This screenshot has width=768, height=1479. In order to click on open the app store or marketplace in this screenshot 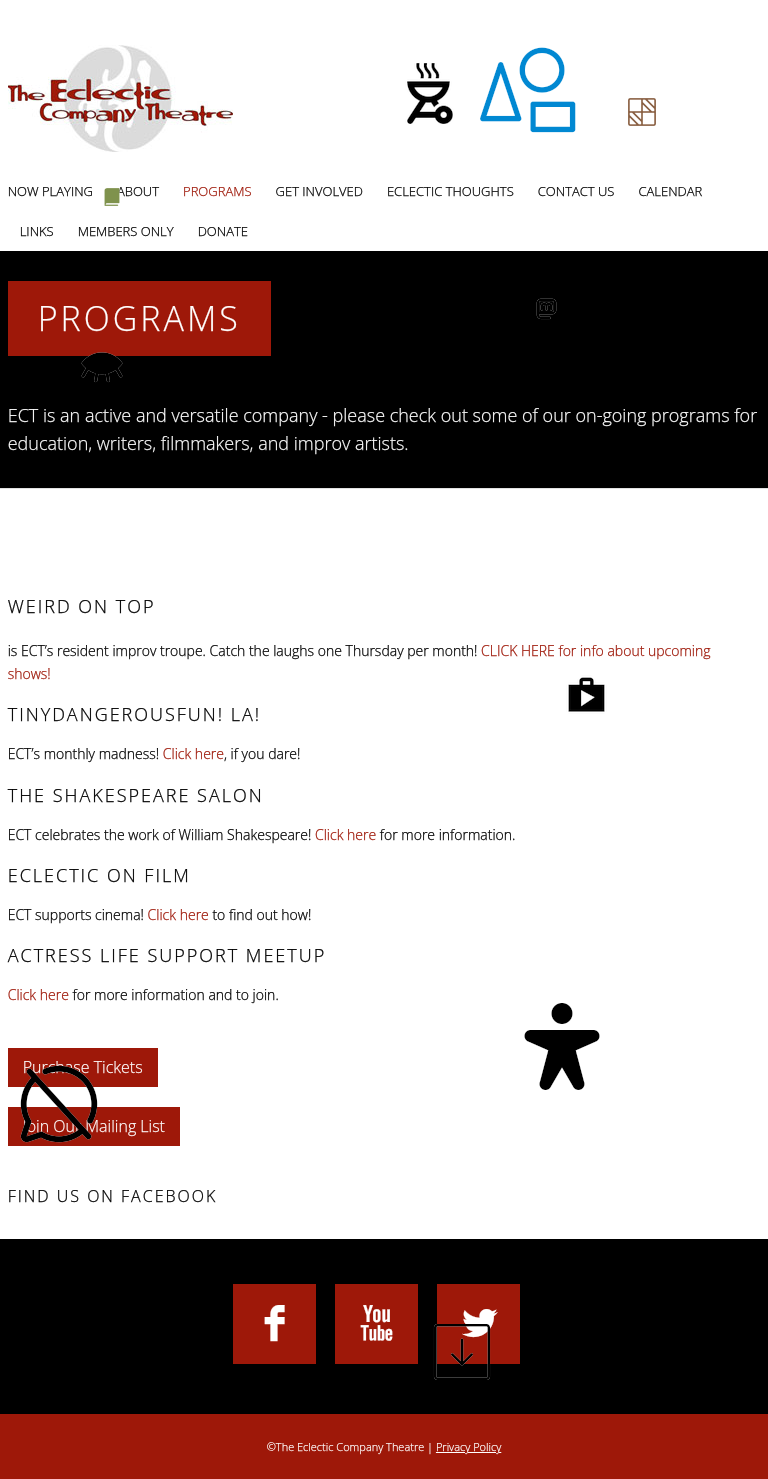, I will do `click(586, 695)`.